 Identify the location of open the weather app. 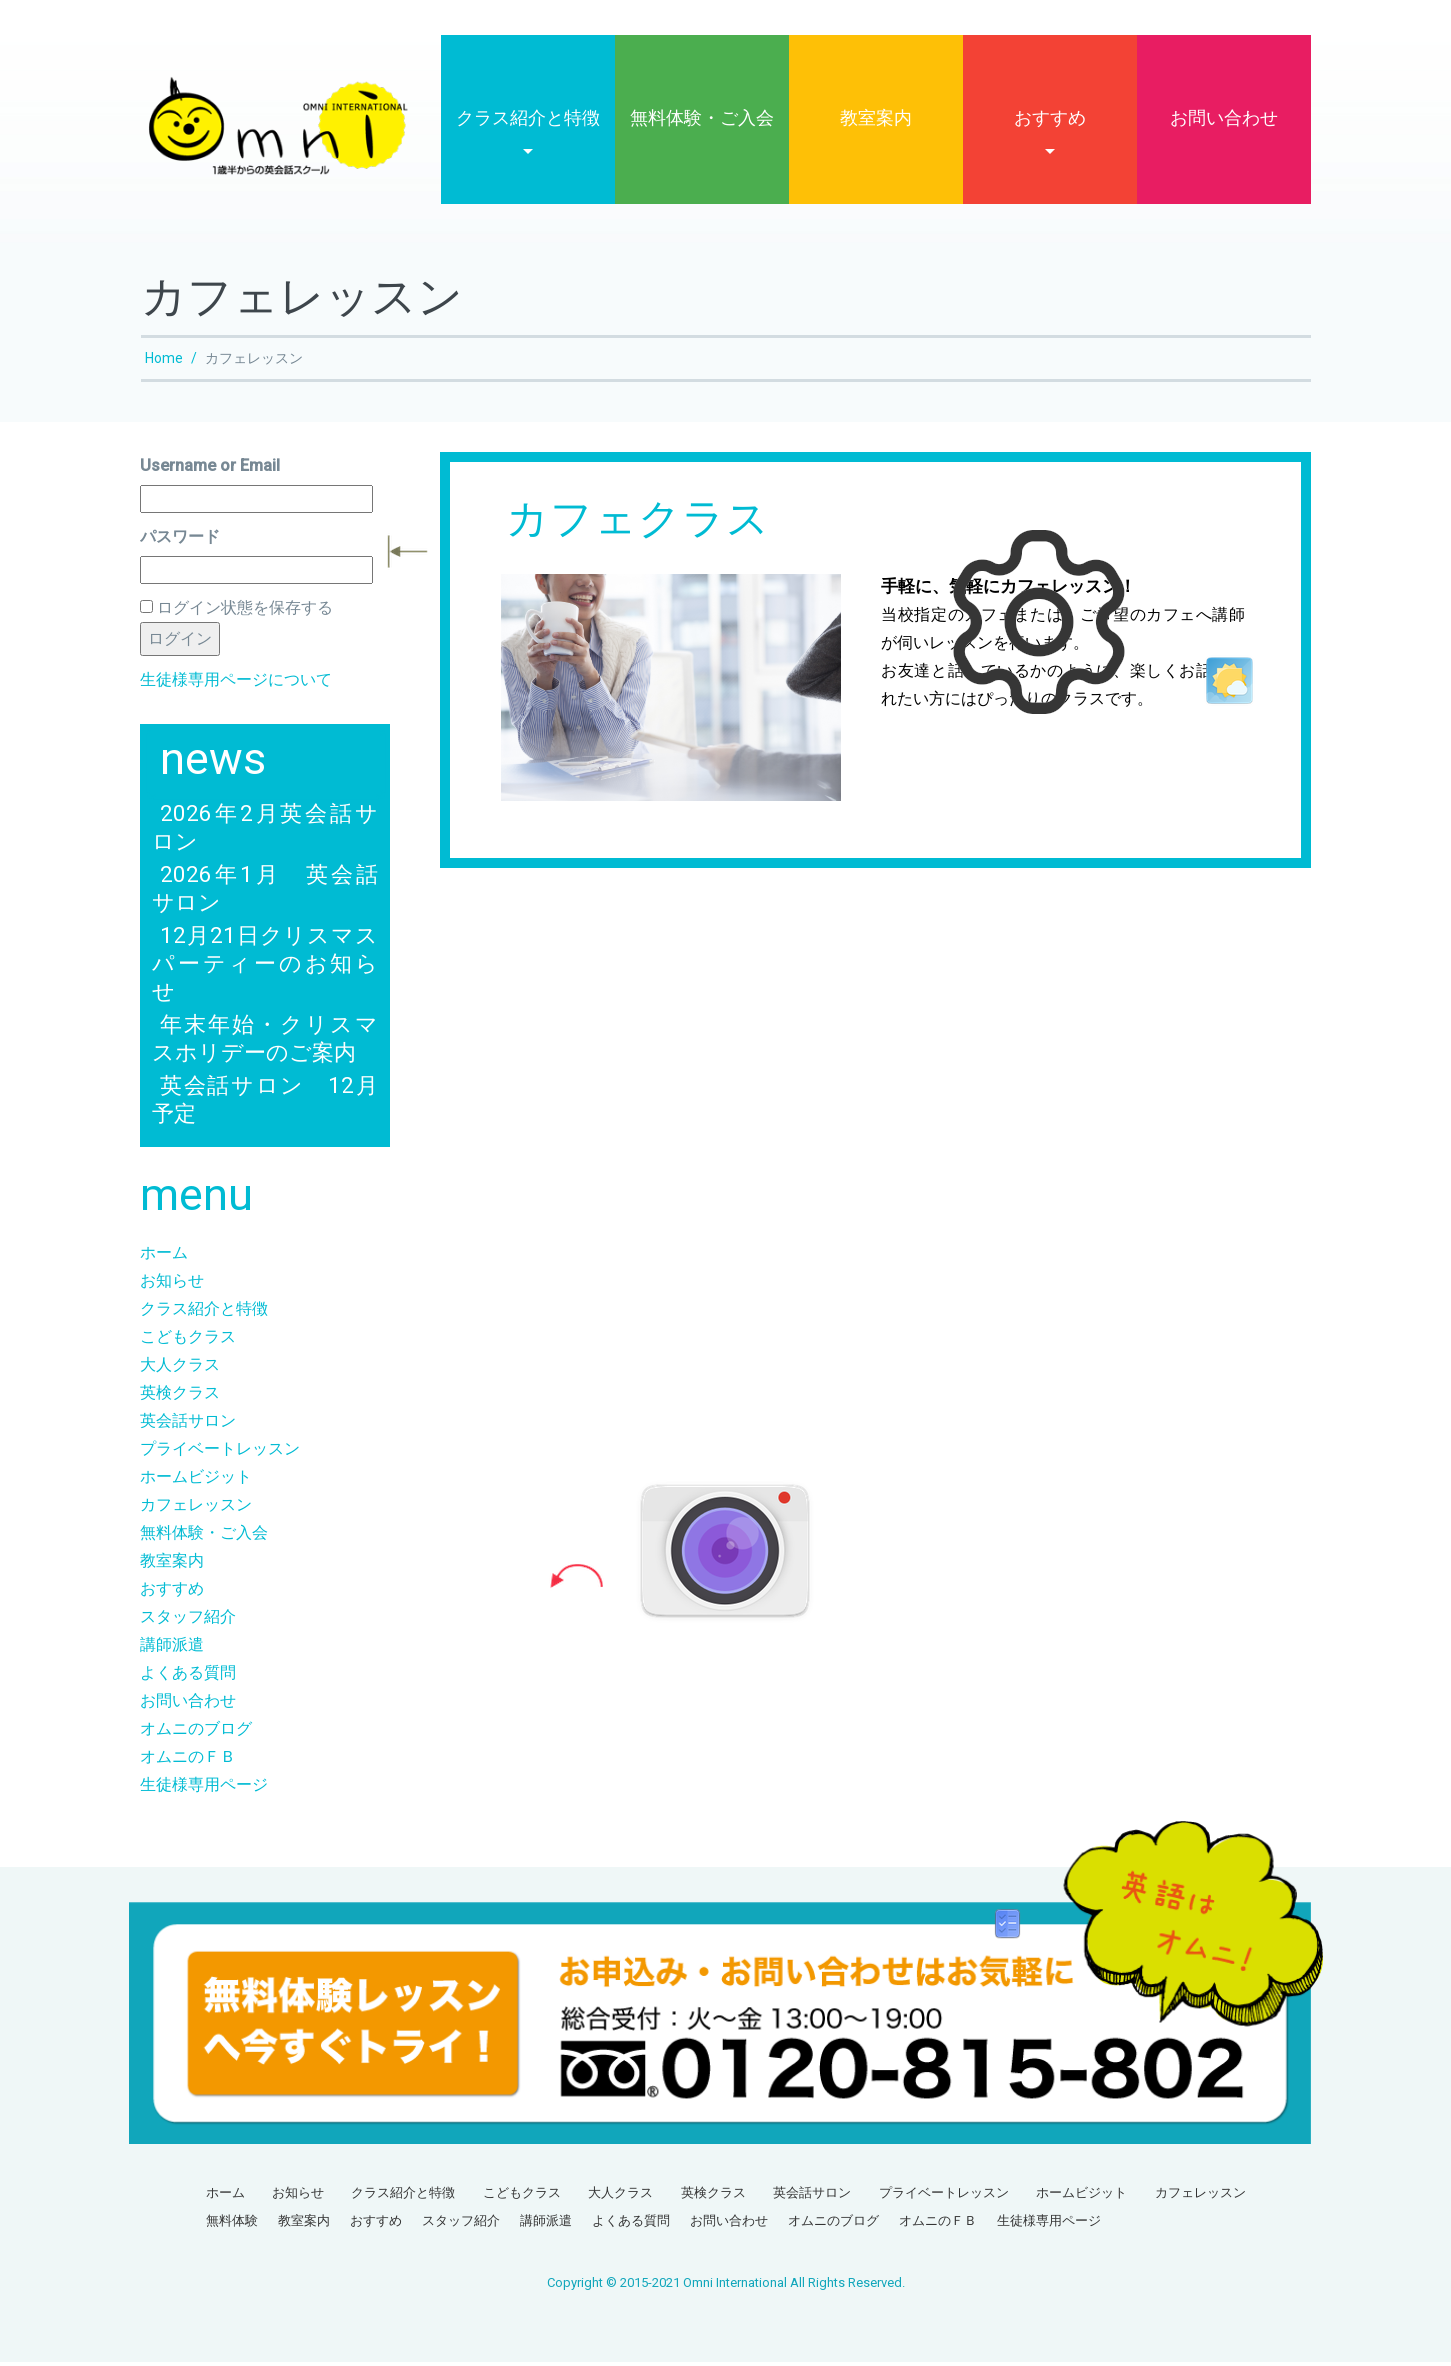
(1229, 680).